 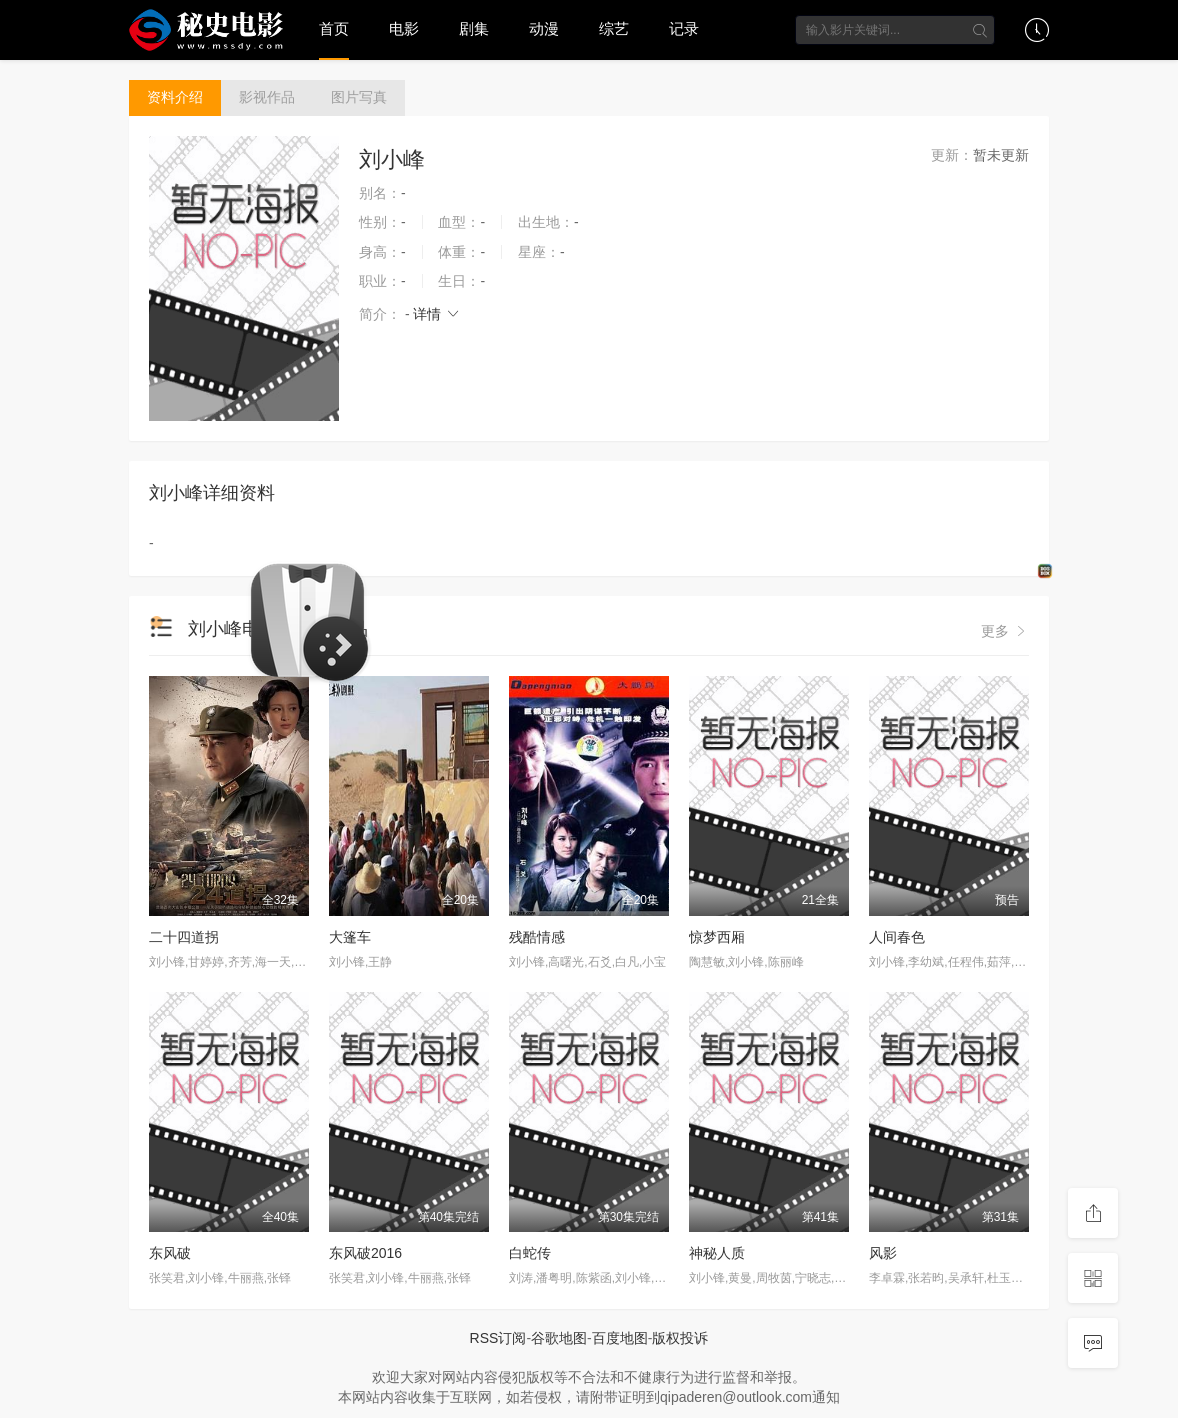 What do you see at coordinates (307, 620) in the screenshot?
I see `customize plasma desktop theme settings` at bounding box center [307, 620].